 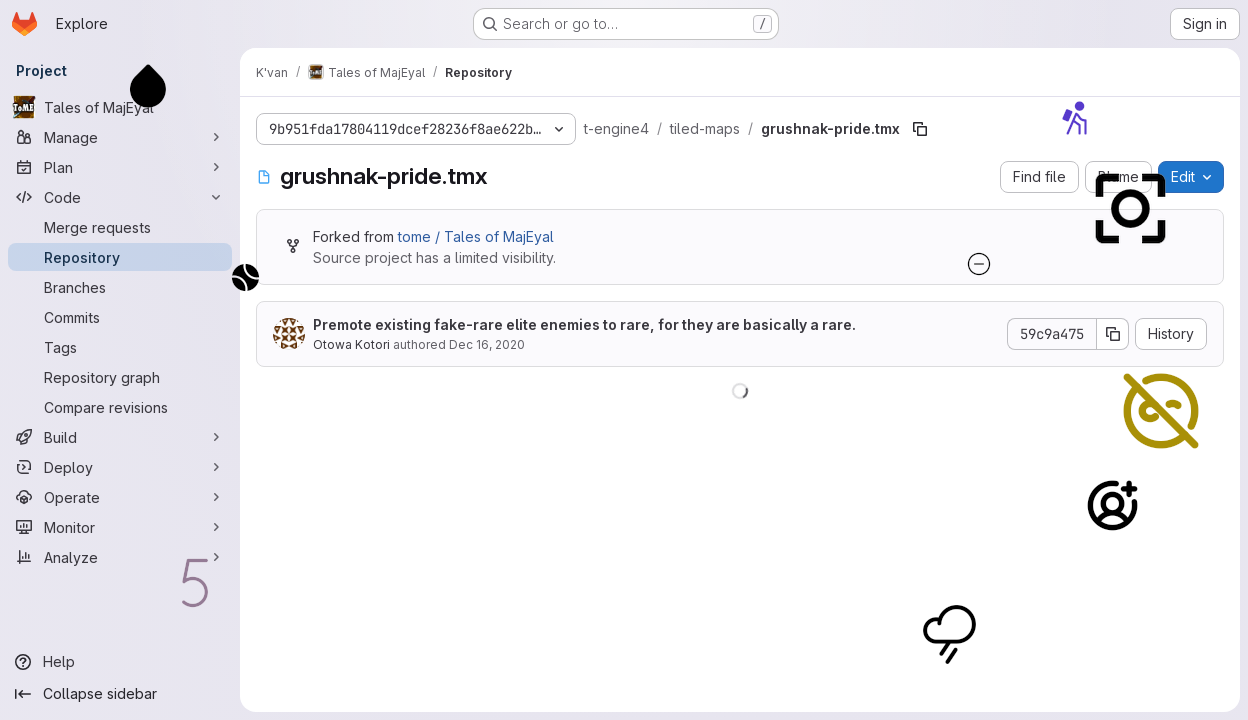 I want to click on view current weather conditions, so click(x=949, y=633).